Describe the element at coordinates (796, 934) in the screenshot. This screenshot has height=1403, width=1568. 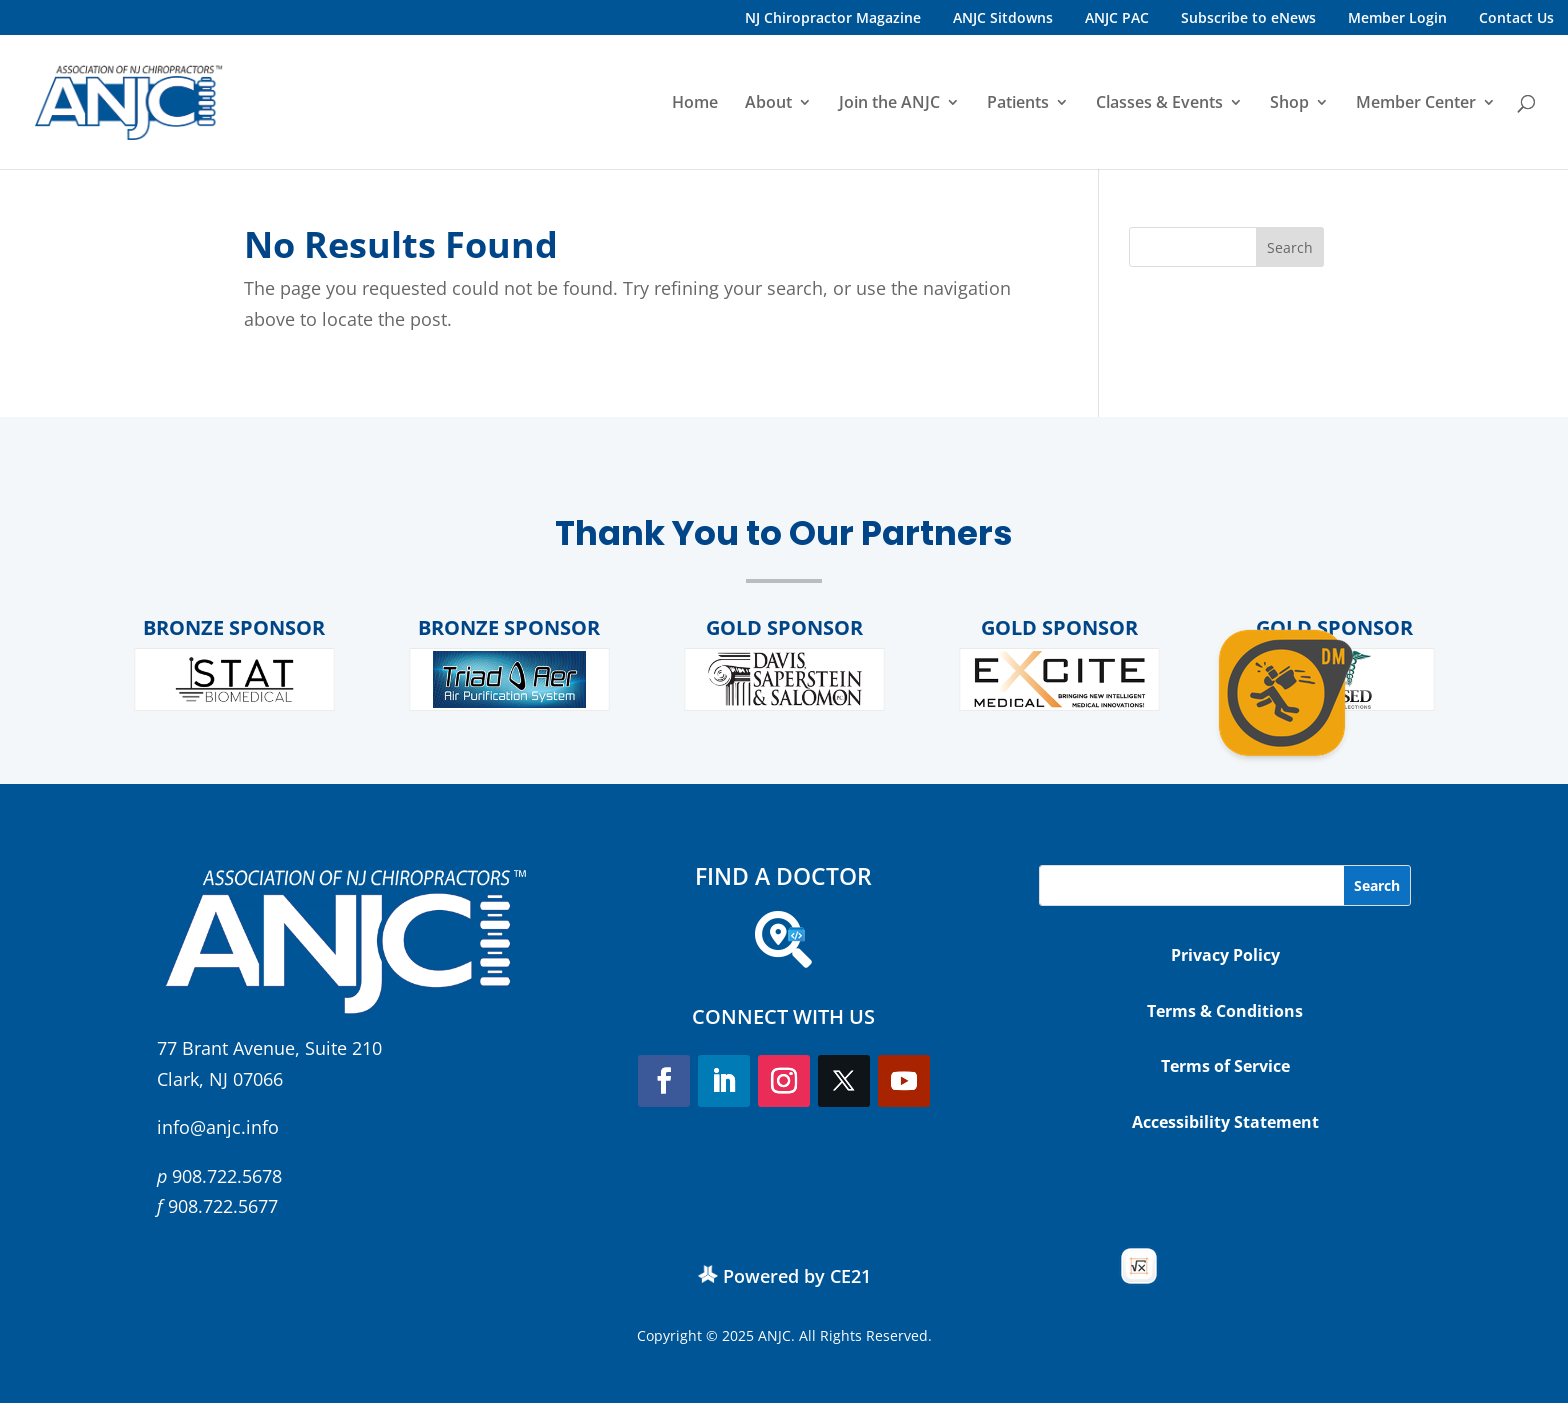
I see `open xaml application` at that location.